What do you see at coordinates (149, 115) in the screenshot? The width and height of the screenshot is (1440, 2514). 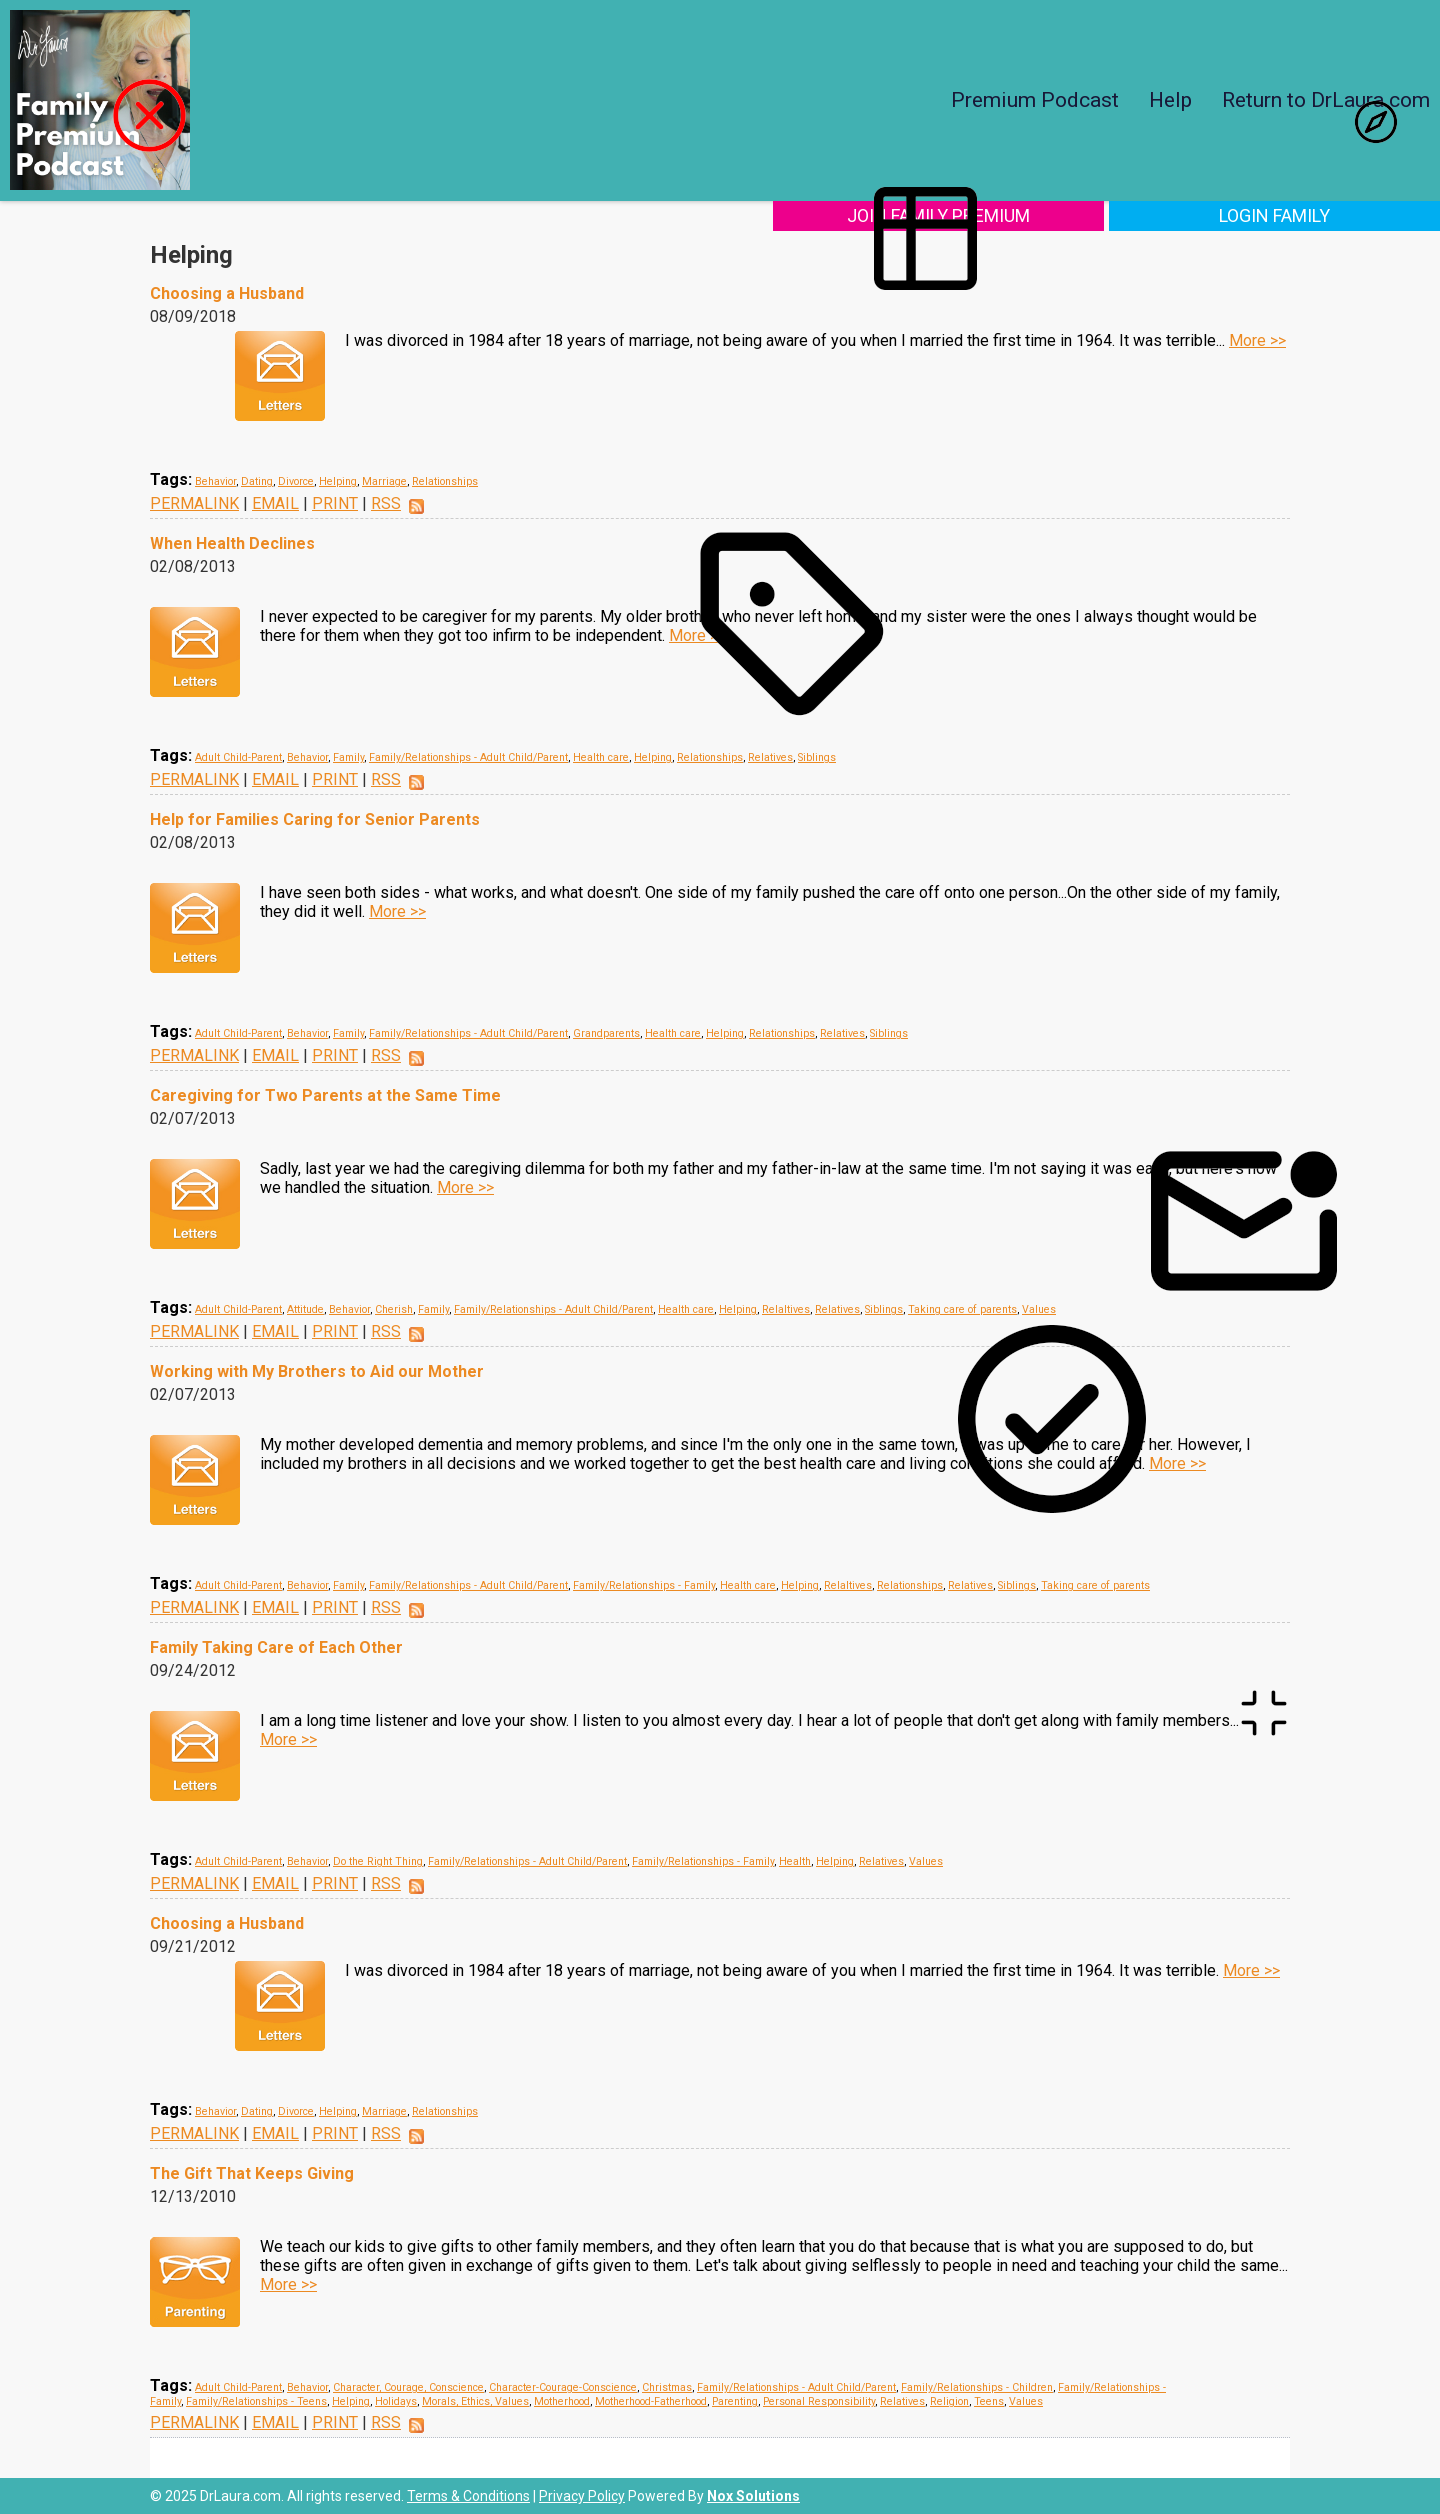 I see `close or dismiss a dialog` at bounding box center [149, 115].